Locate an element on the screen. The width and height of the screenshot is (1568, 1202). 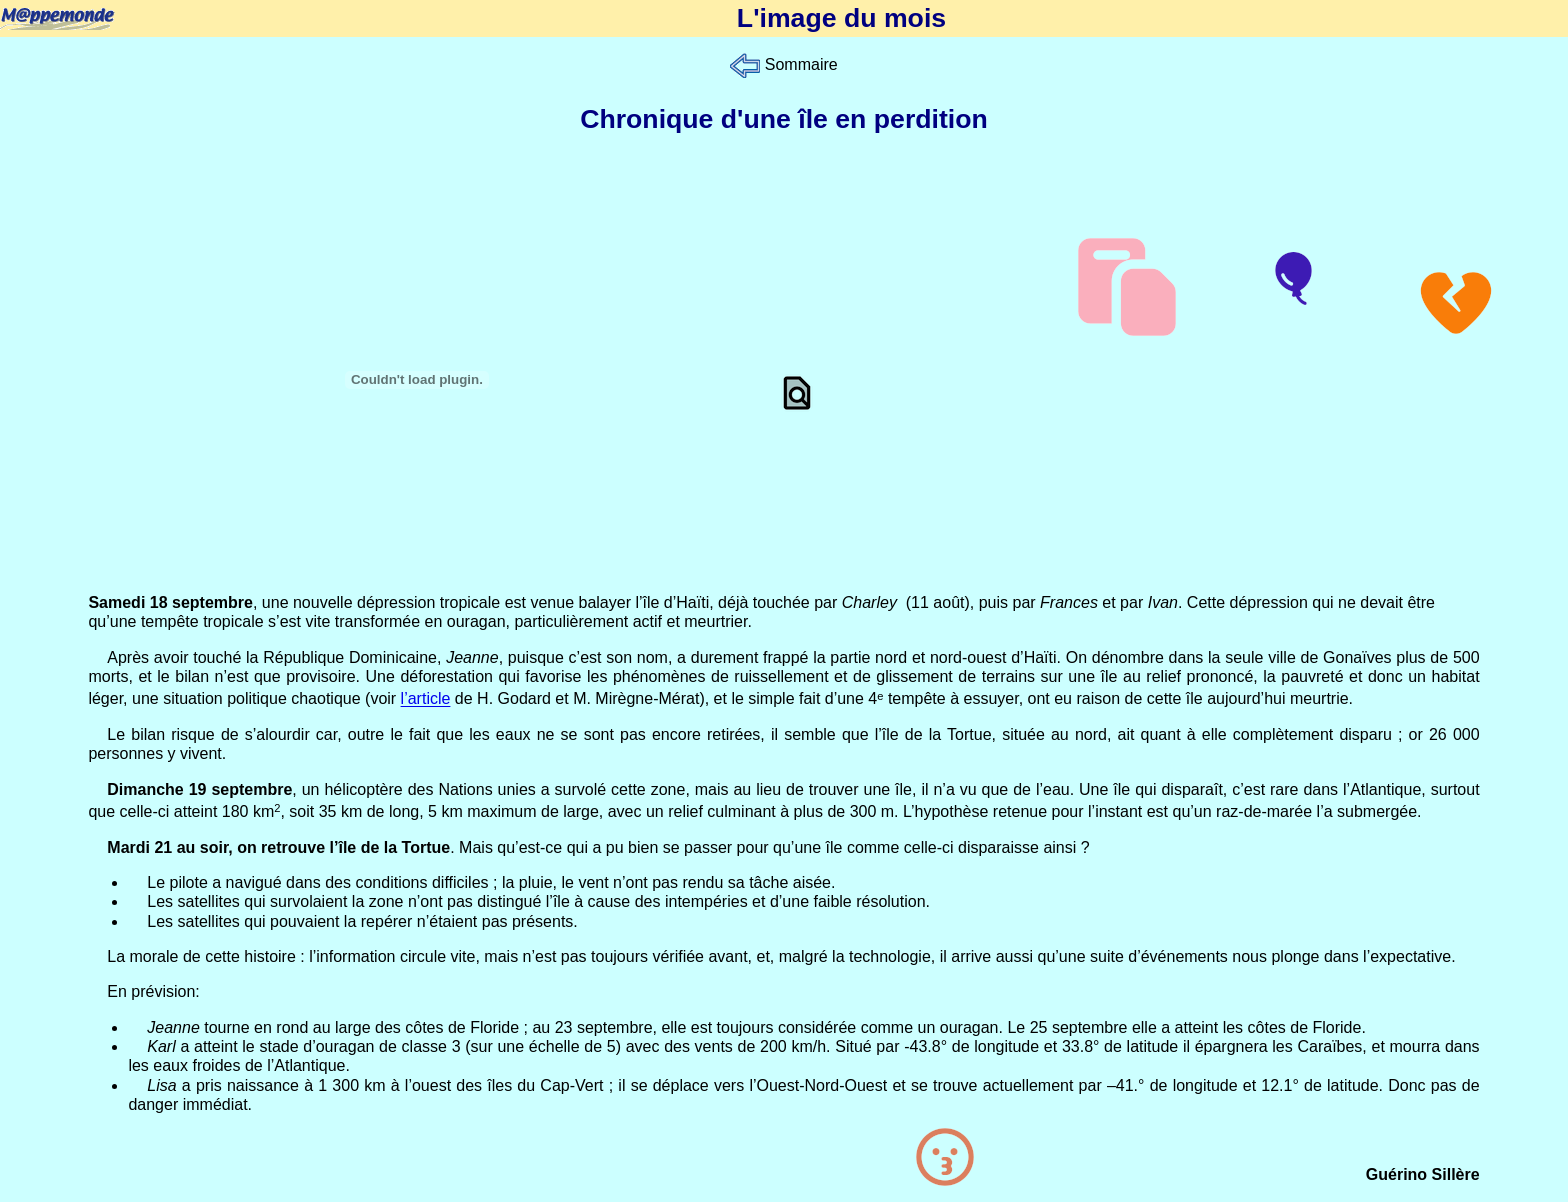
send a kiss emoji reaction is located at coordinates (945, 1157).